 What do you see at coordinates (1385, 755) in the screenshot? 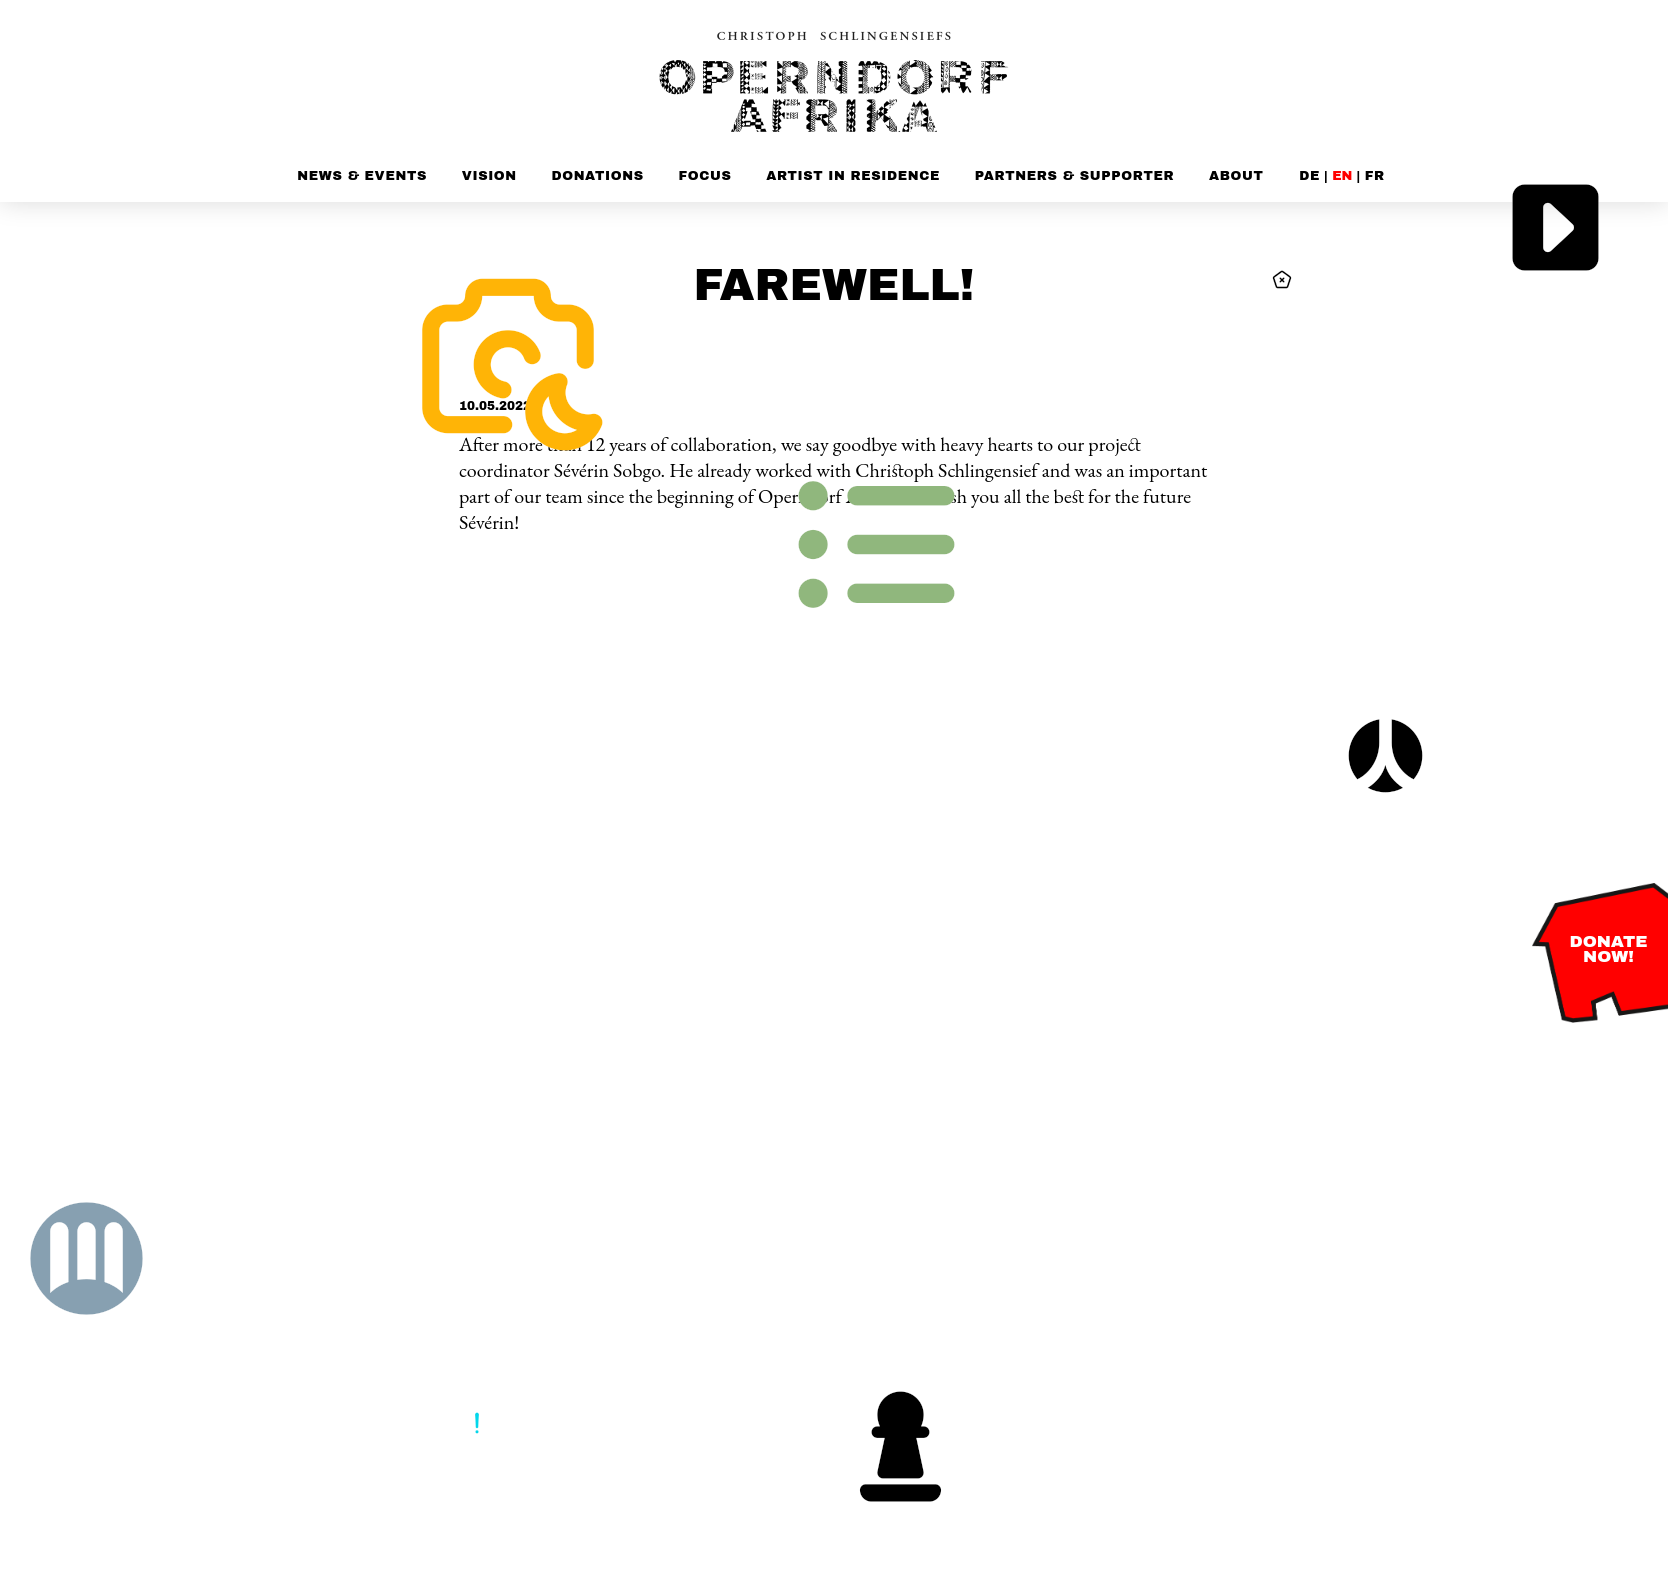
I see `renren social network logo` at bounding box center [1385, 755].